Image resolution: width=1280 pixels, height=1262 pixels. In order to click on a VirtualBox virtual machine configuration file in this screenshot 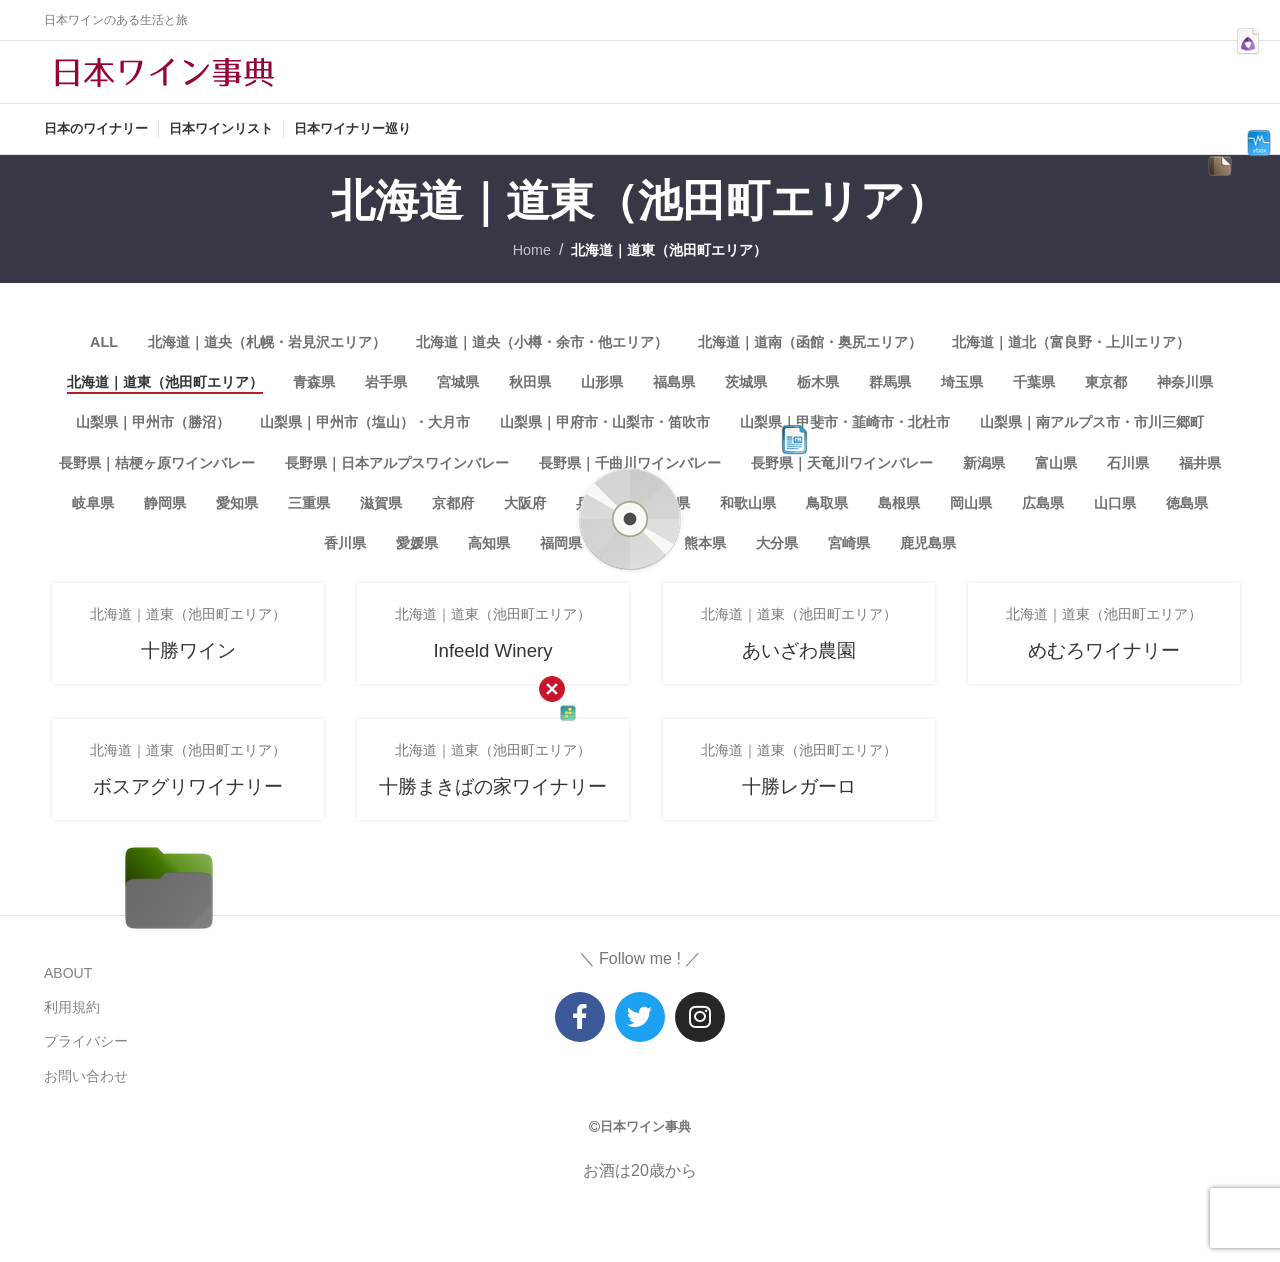, I will do `click(1259, 143)`.